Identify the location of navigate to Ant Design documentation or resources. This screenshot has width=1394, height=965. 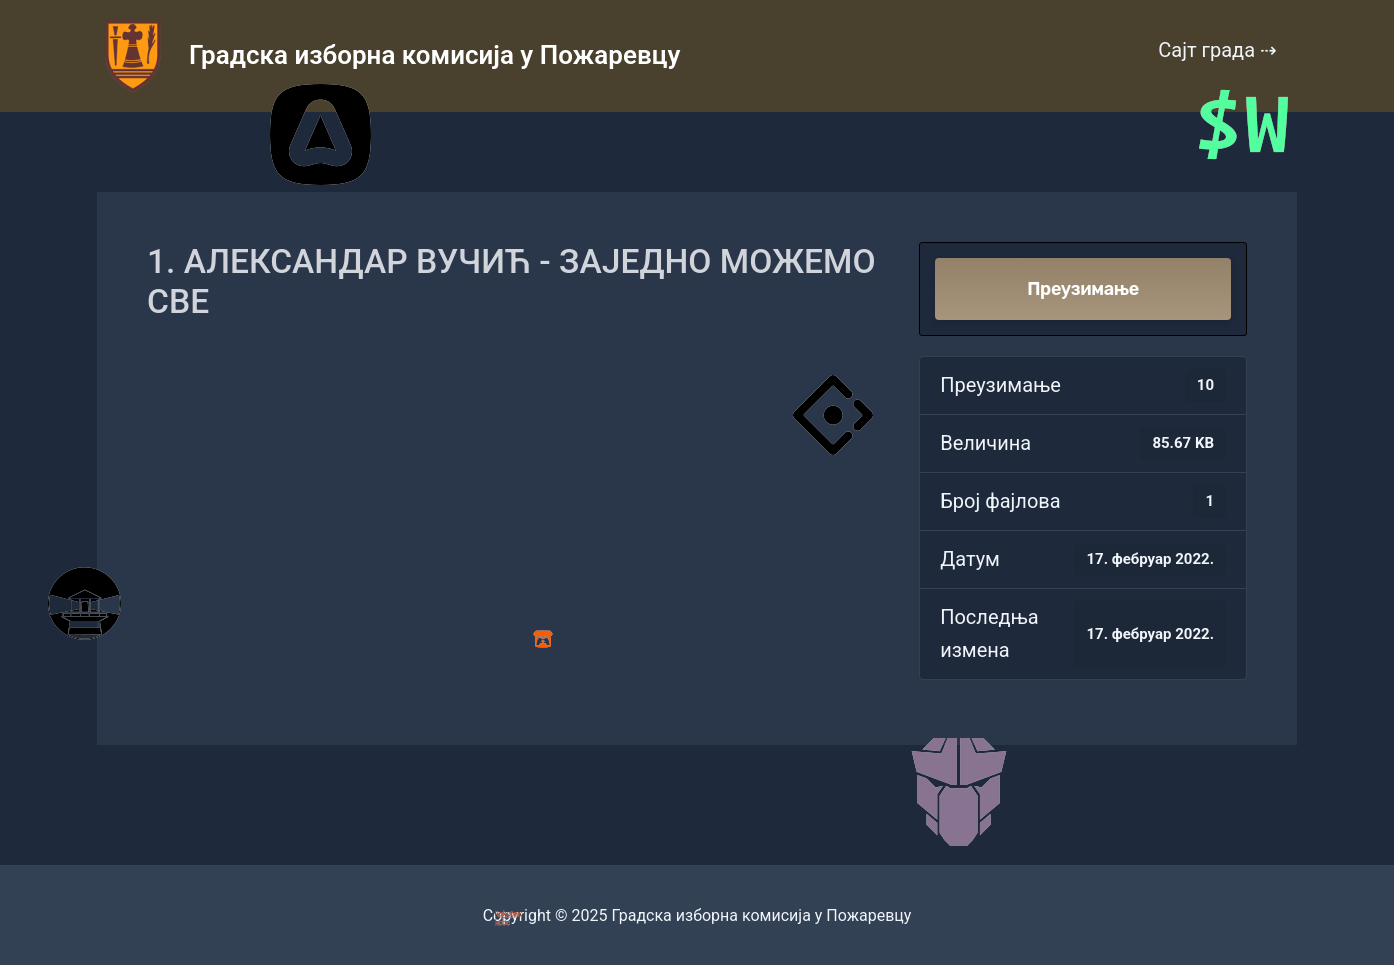
(833, 415).